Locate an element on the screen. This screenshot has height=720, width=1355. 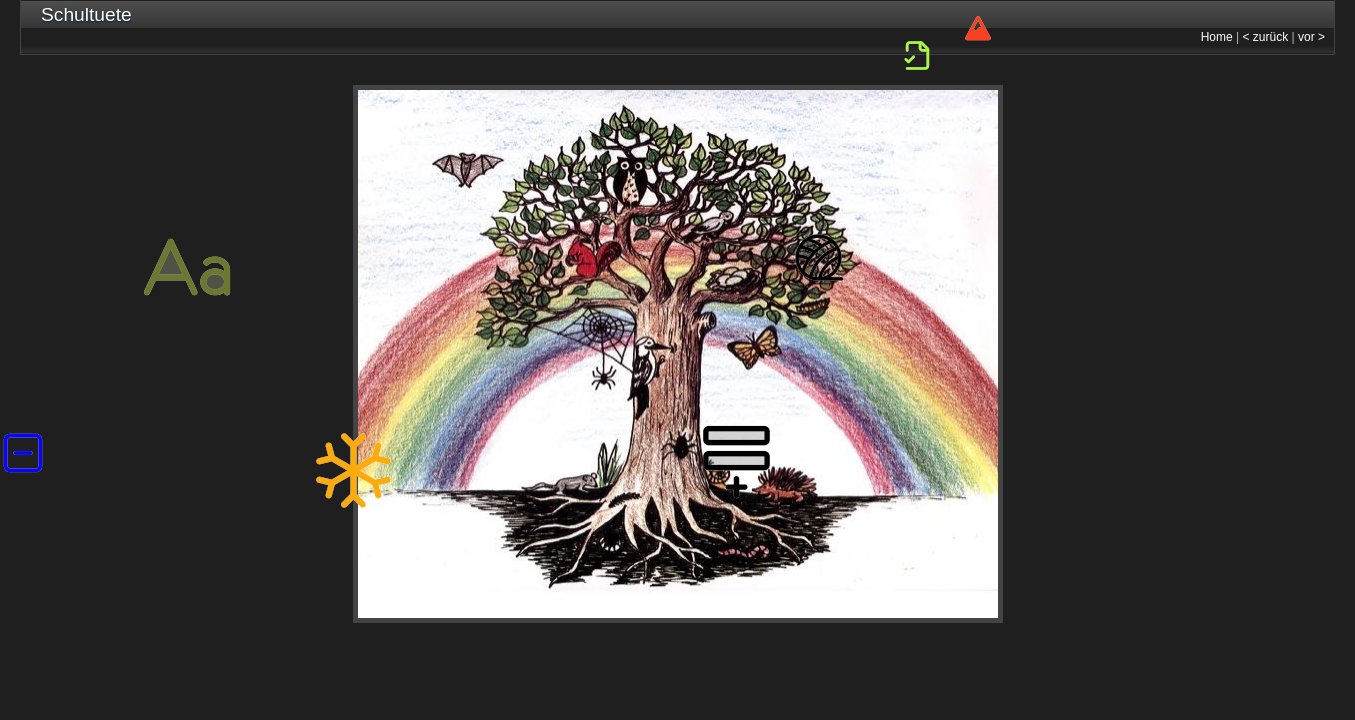
activate cooling or air conditioning mode is located at coordinates (353, 470).